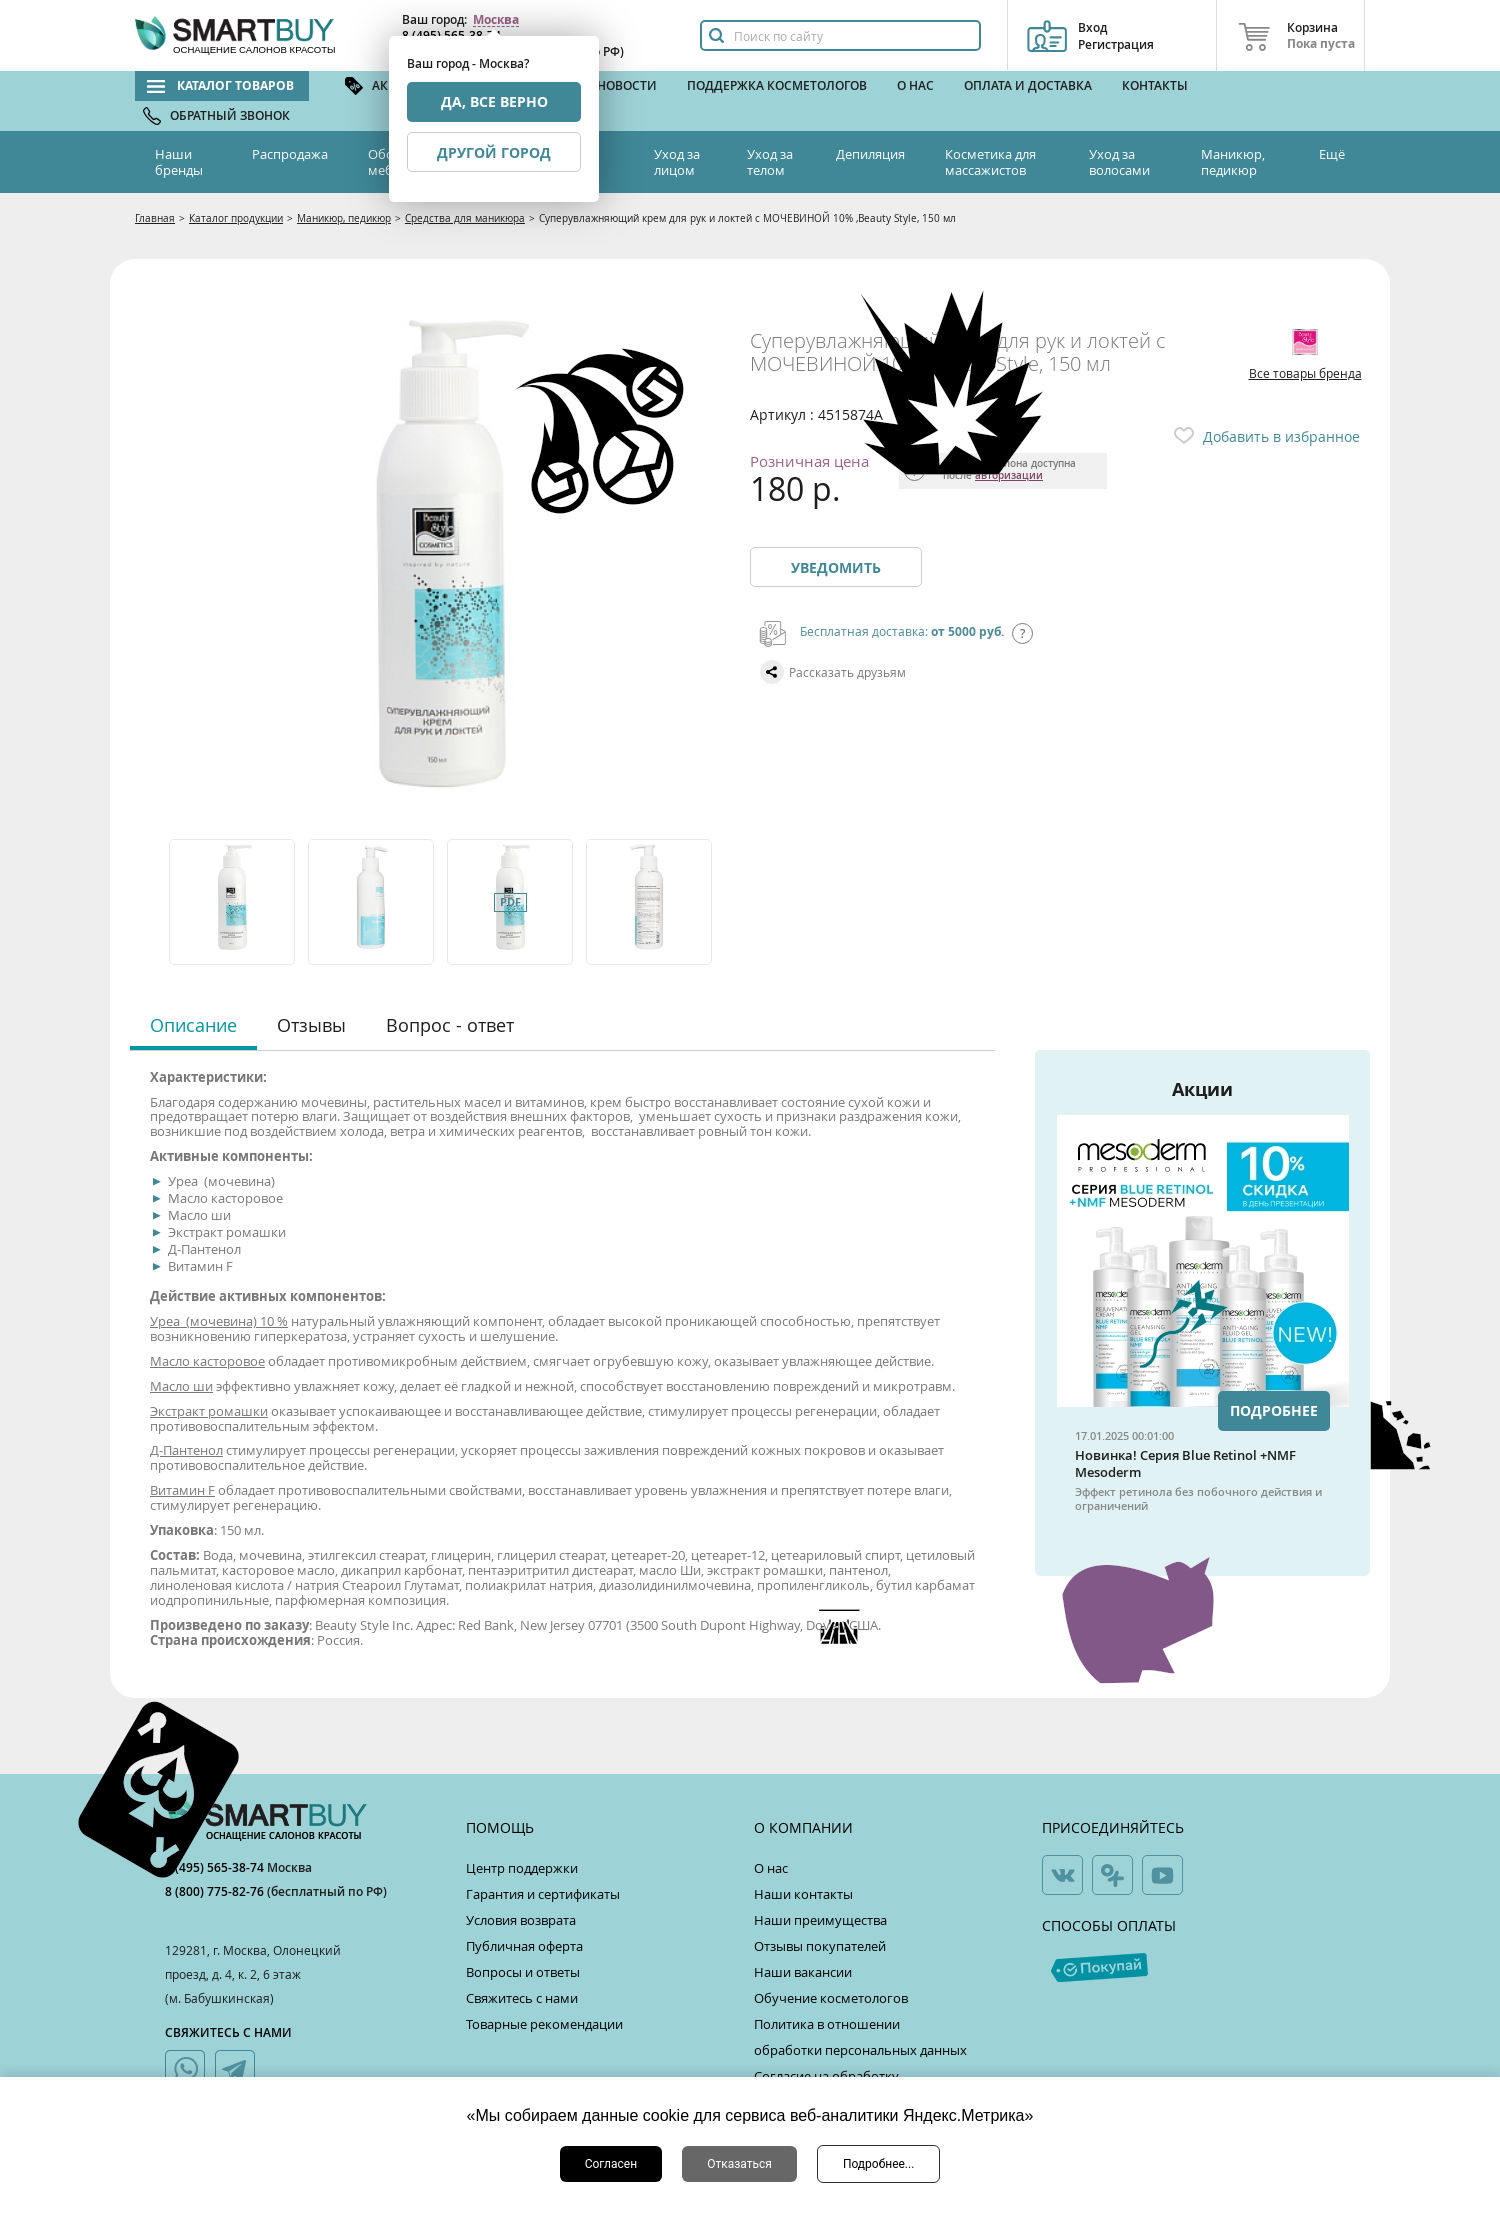 The height and width of the screenshot is (2213, 1500). What do you see at coordinates (839, 1624) in the screenshot?
I see `wooden pier or dock structure` at bounding box center [839, 1624].